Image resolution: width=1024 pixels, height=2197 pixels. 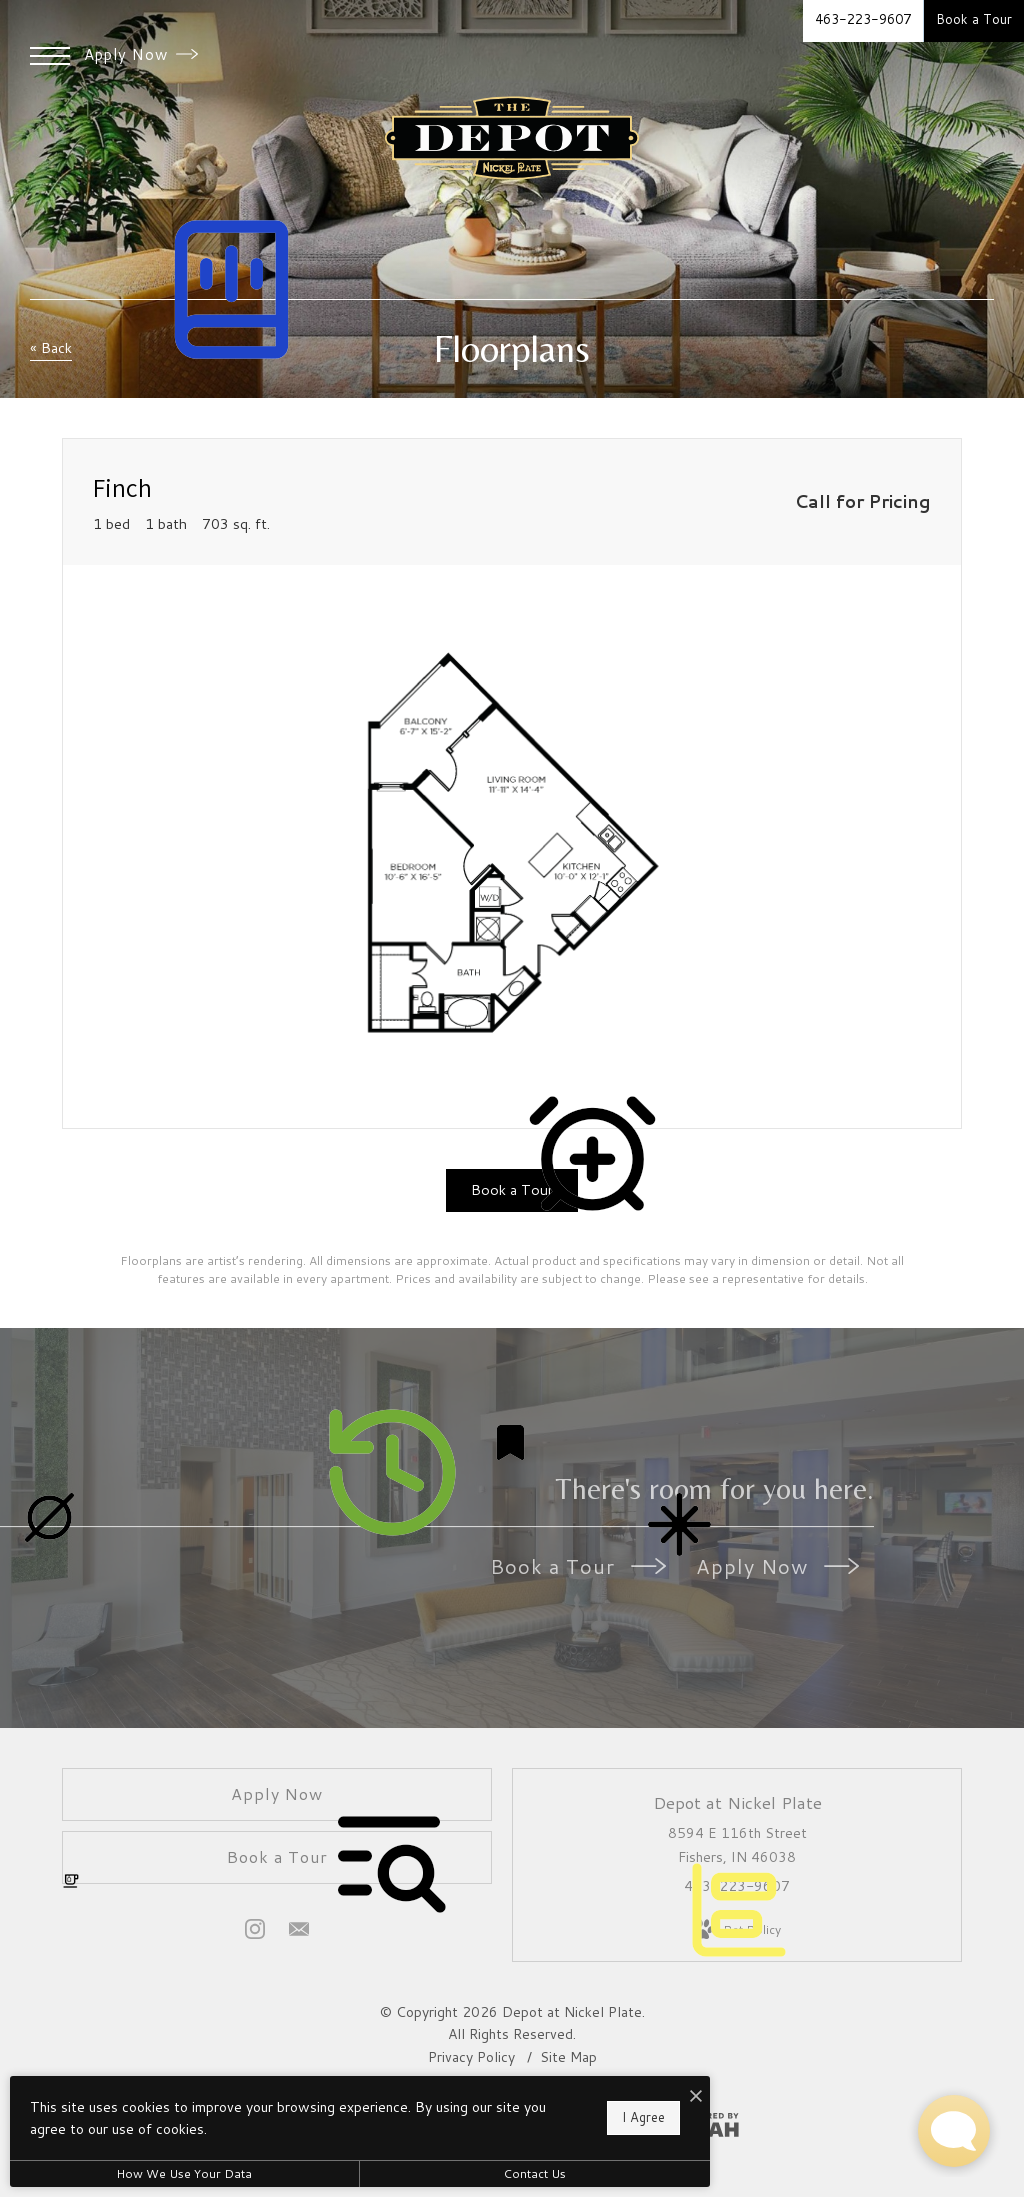 What do you see at coordinates (510, 1442) in the screenshot?
I see `save this item for later` at bounding box center [510, 1442].